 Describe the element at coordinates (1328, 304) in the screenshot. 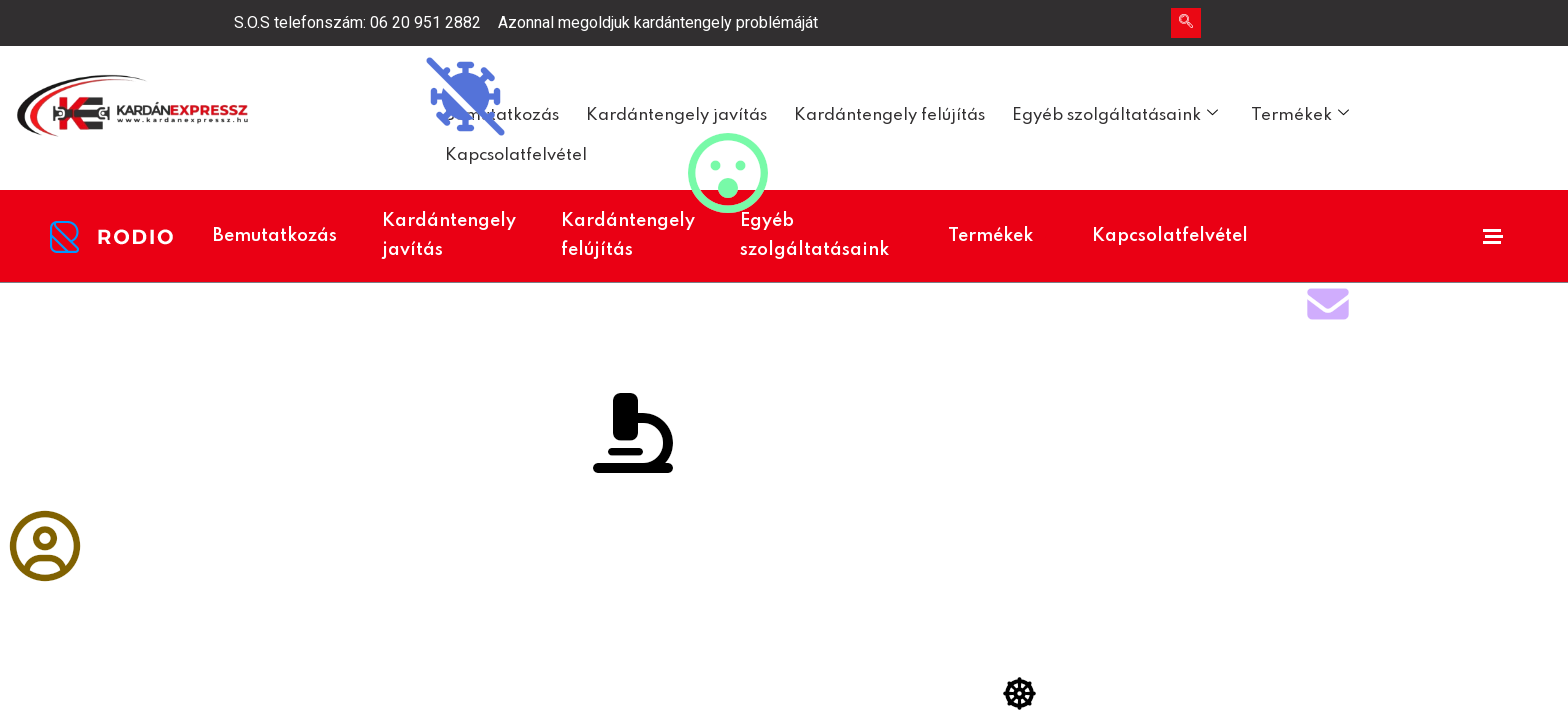

I see `open your inbox` at that location.